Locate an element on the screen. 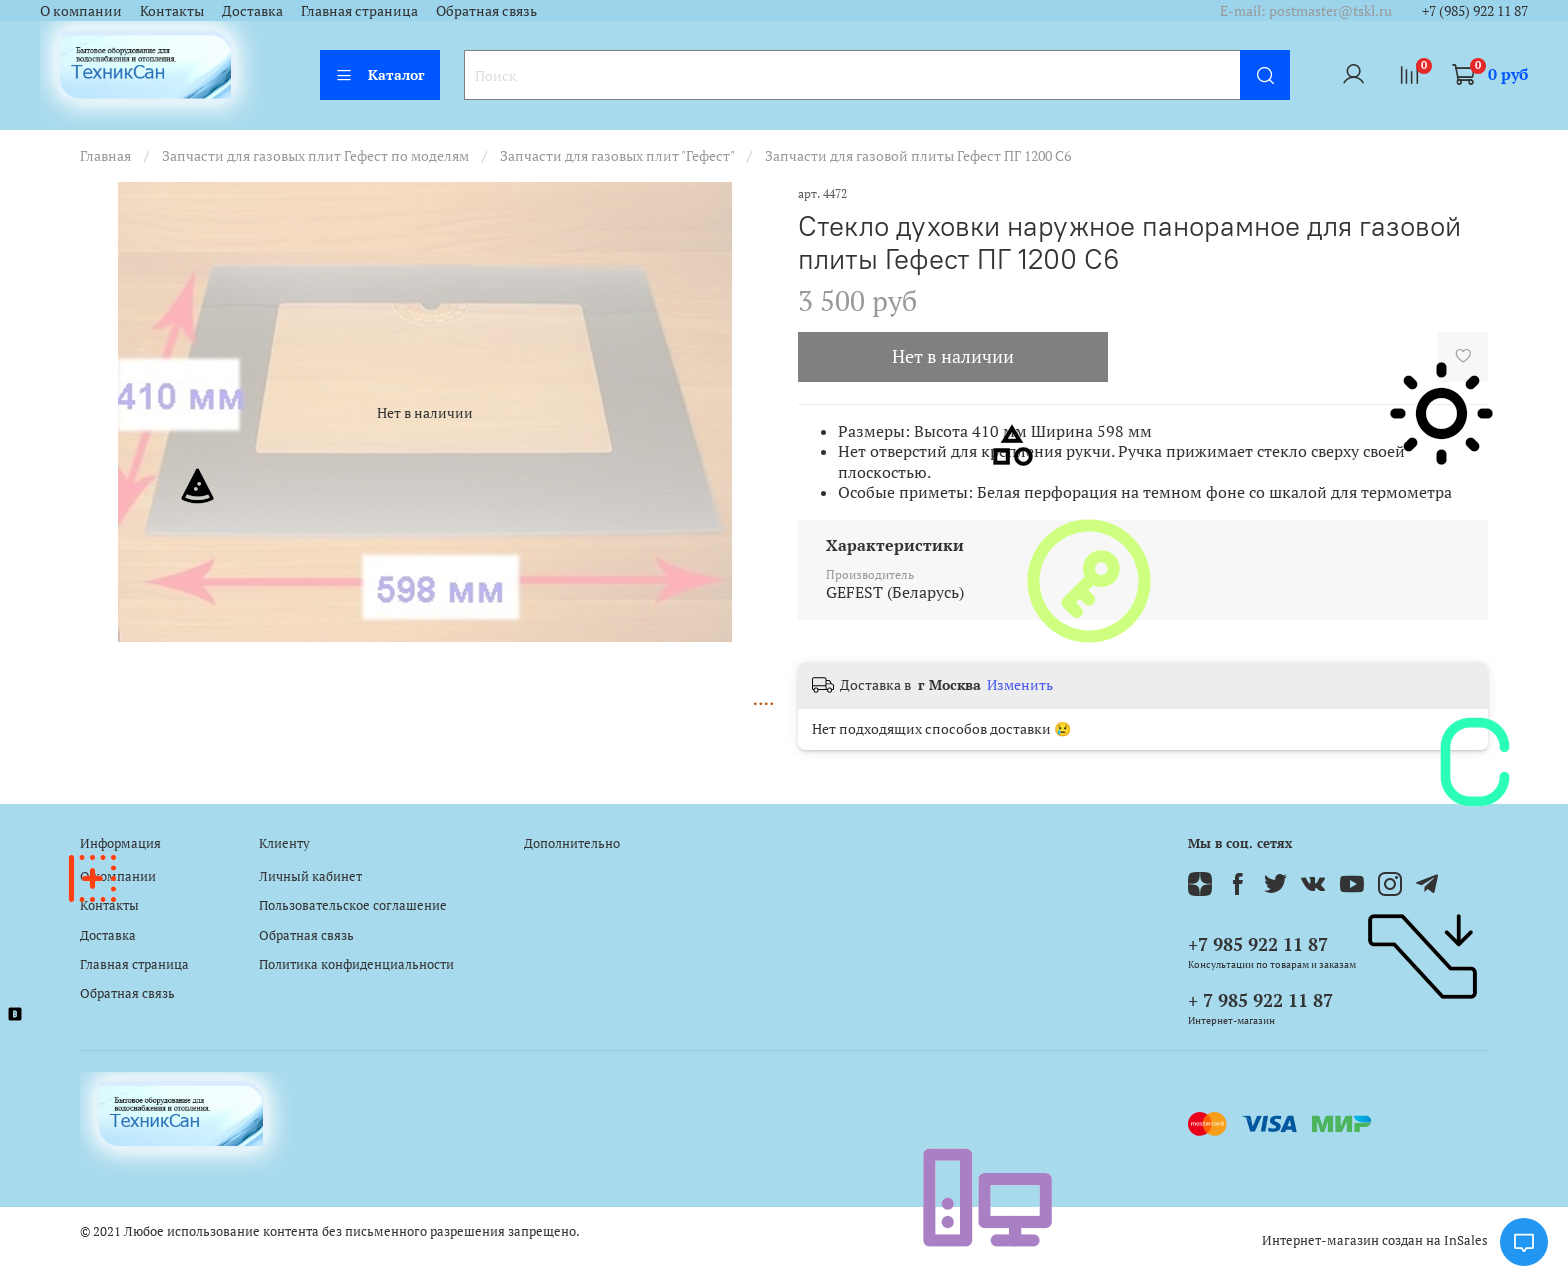 Image resolution: width=1568 pixels, height=1276 pixels. order pizza or food delivery is located at coordinates (197, 485).